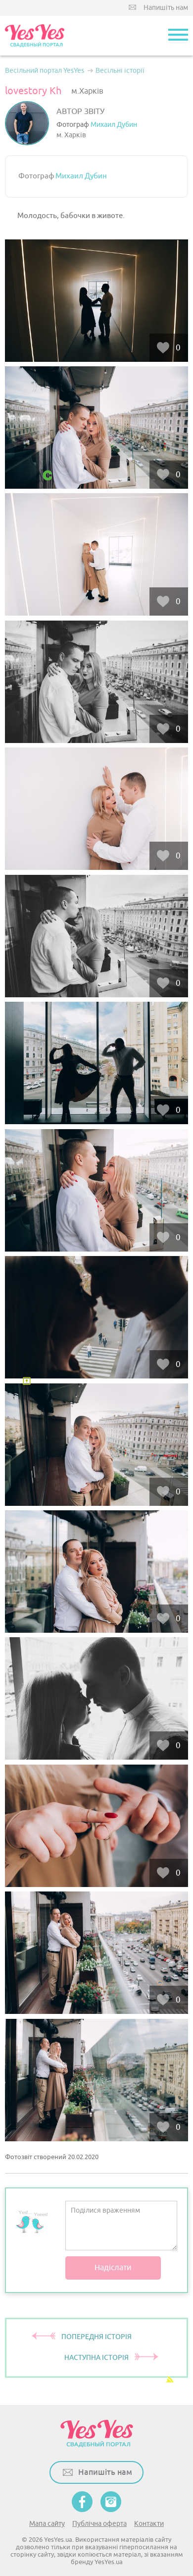 The height and width of the screenshot is (2576, 193). I want to click on access door lock or security settings, so click(27, 1381).